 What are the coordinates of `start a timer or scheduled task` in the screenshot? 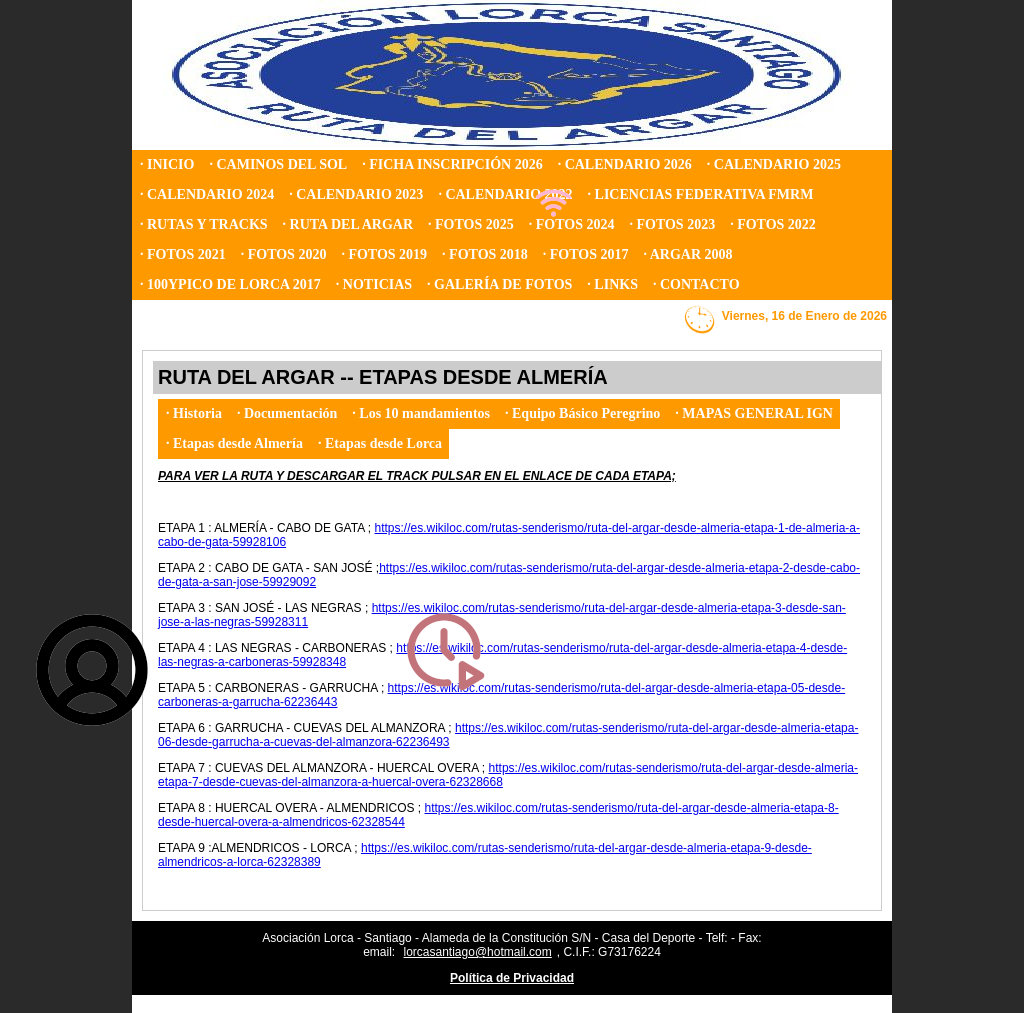 It's located at (444, 650).